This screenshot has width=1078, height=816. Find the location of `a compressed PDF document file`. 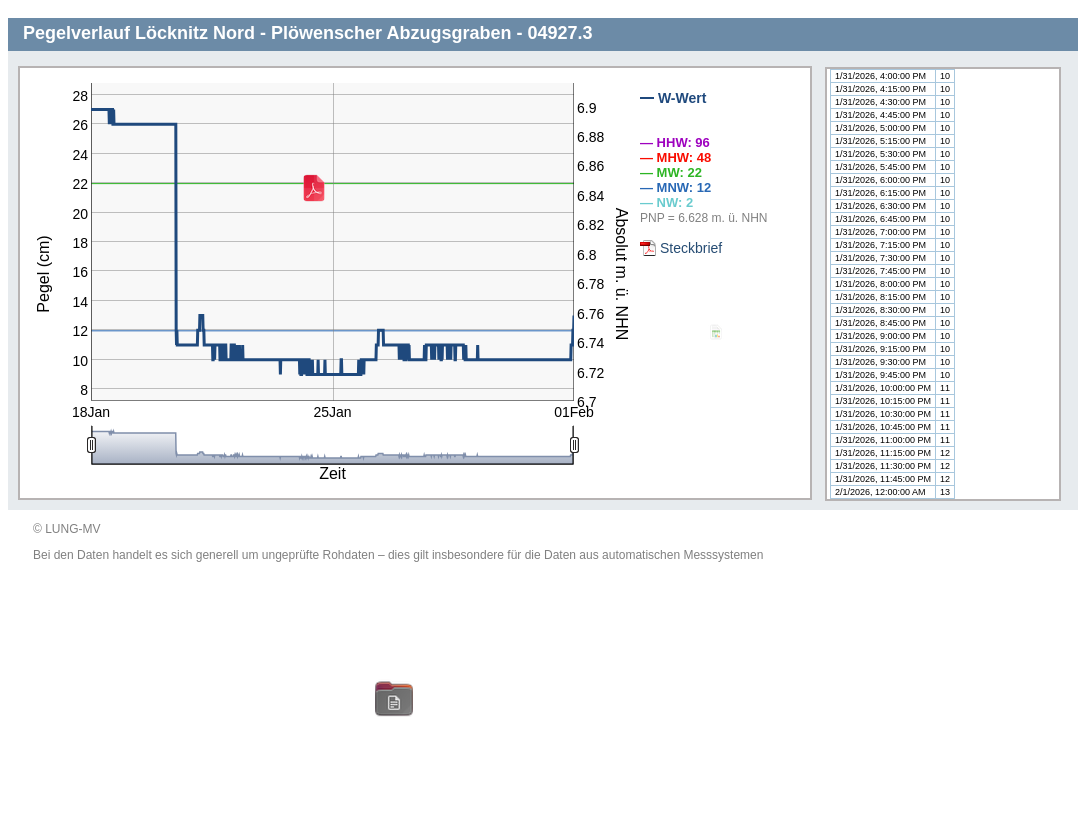

a compressed PDF document file is located at coordinates (314, 188).